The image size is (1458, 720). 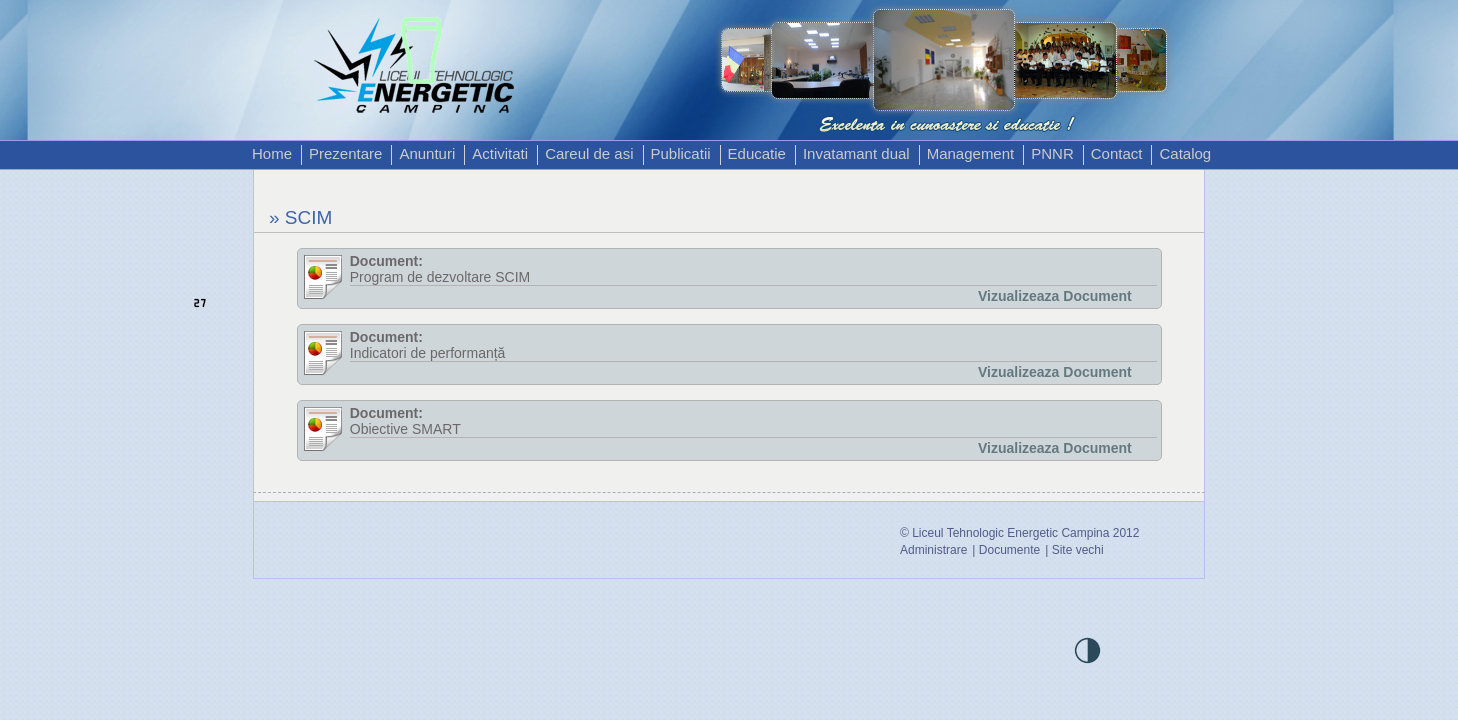 What do you see at coordinates (1087, 650) in the screenshot?
I see `adjust display contrast settings` at bounding box center [1087, 650].